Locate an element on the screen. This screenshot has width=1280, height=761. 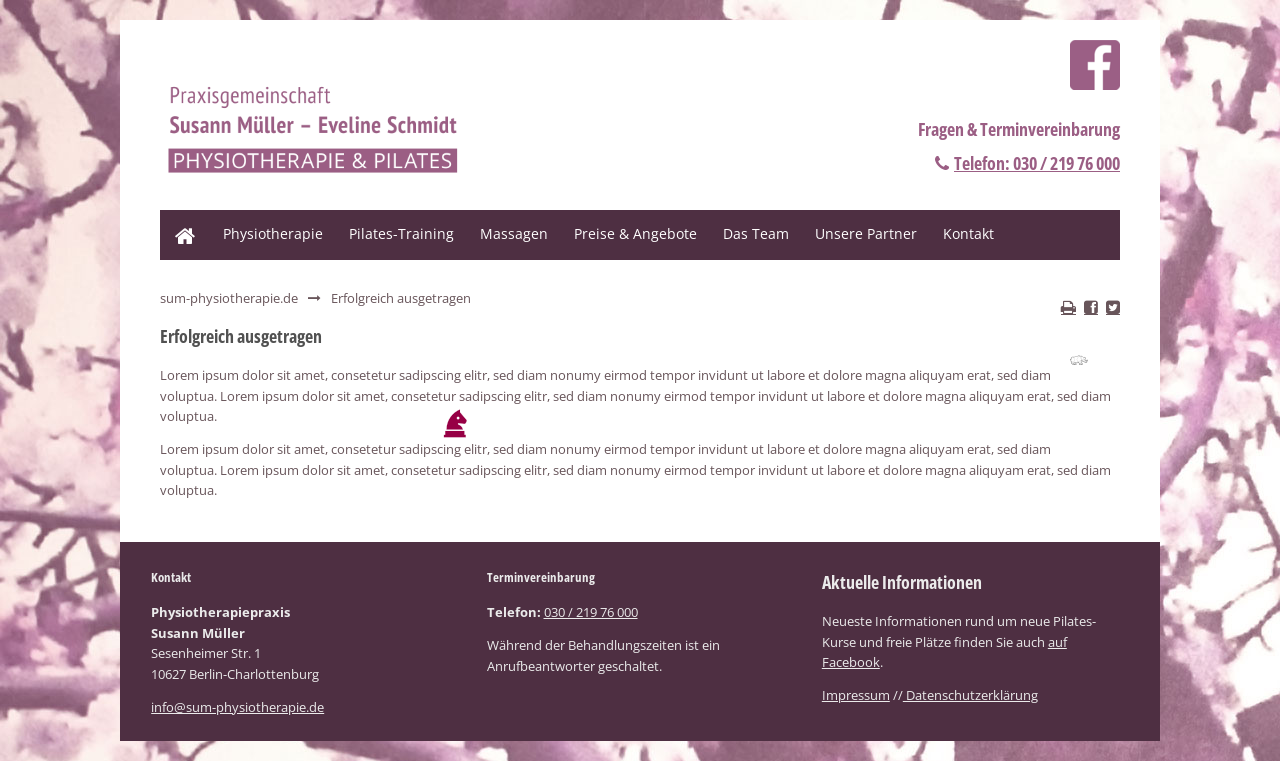
play chess game is located at coordinates (455, 424).